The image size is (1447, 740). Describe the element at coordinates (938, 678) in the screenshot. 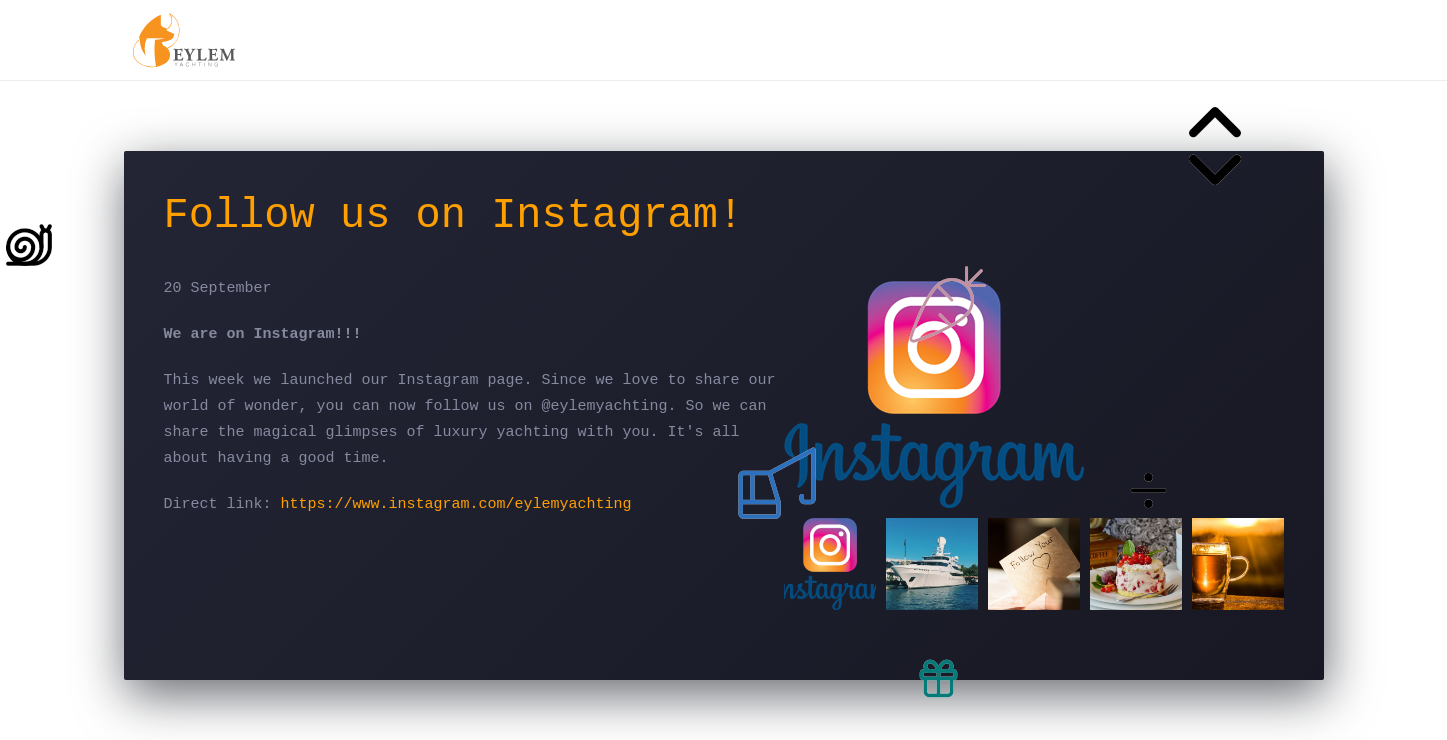

I see `view or redeem a gift` at that location.